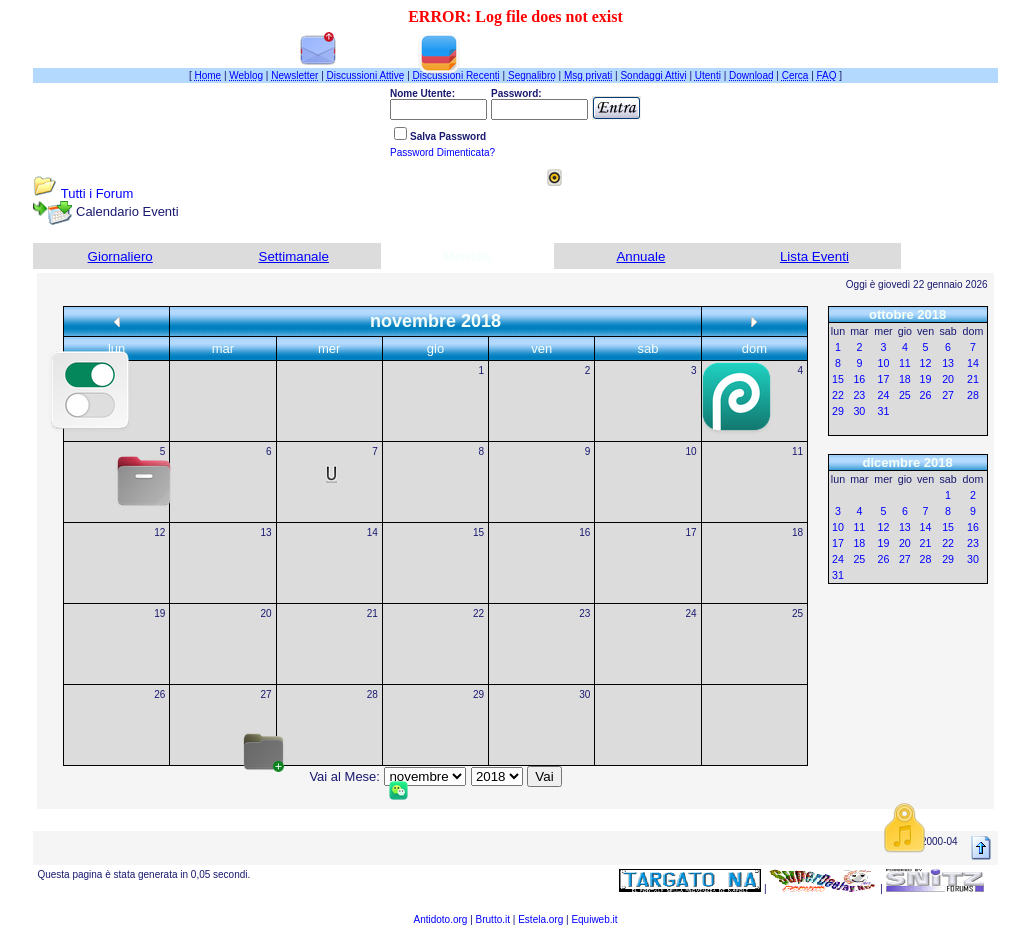  I want to click on open buho app for mac, so click(439, 53).